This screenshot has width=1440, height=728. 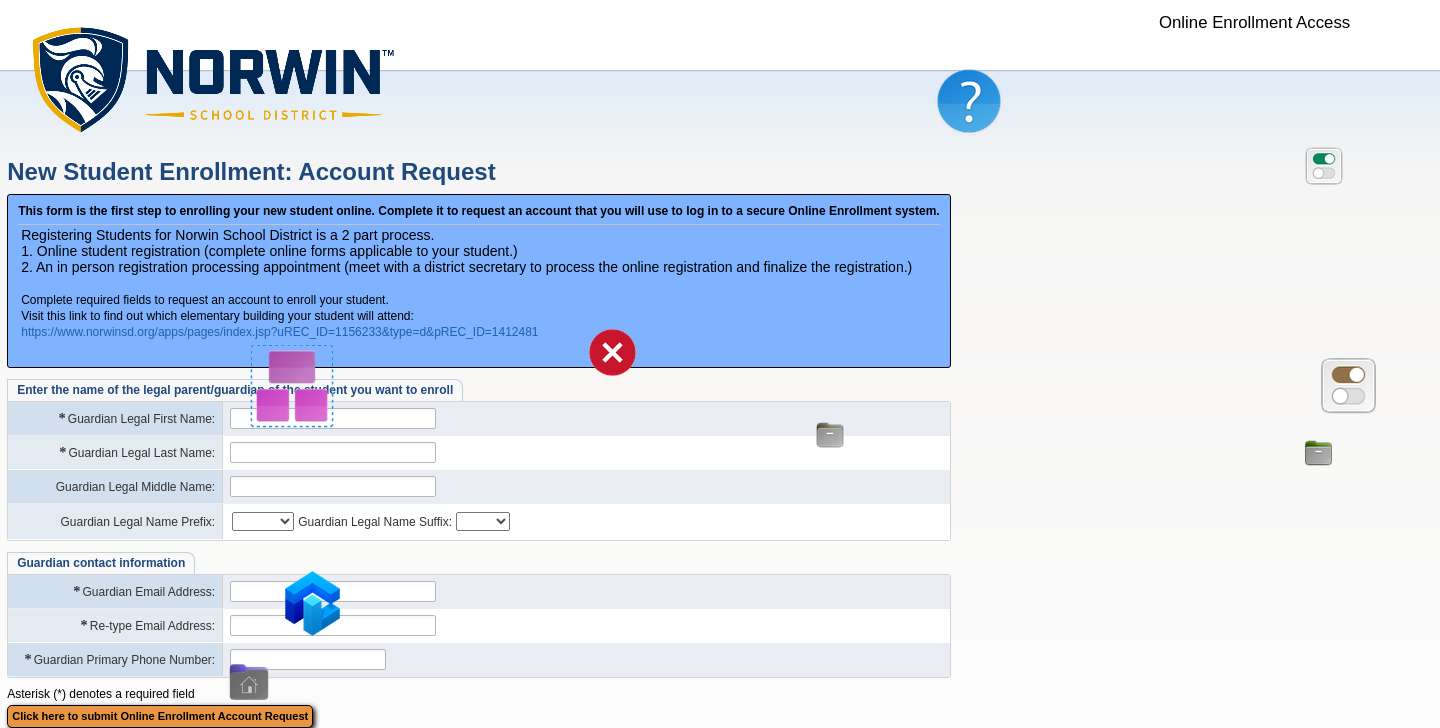 I want to click on access your home folder, so click(x=249, y=682).